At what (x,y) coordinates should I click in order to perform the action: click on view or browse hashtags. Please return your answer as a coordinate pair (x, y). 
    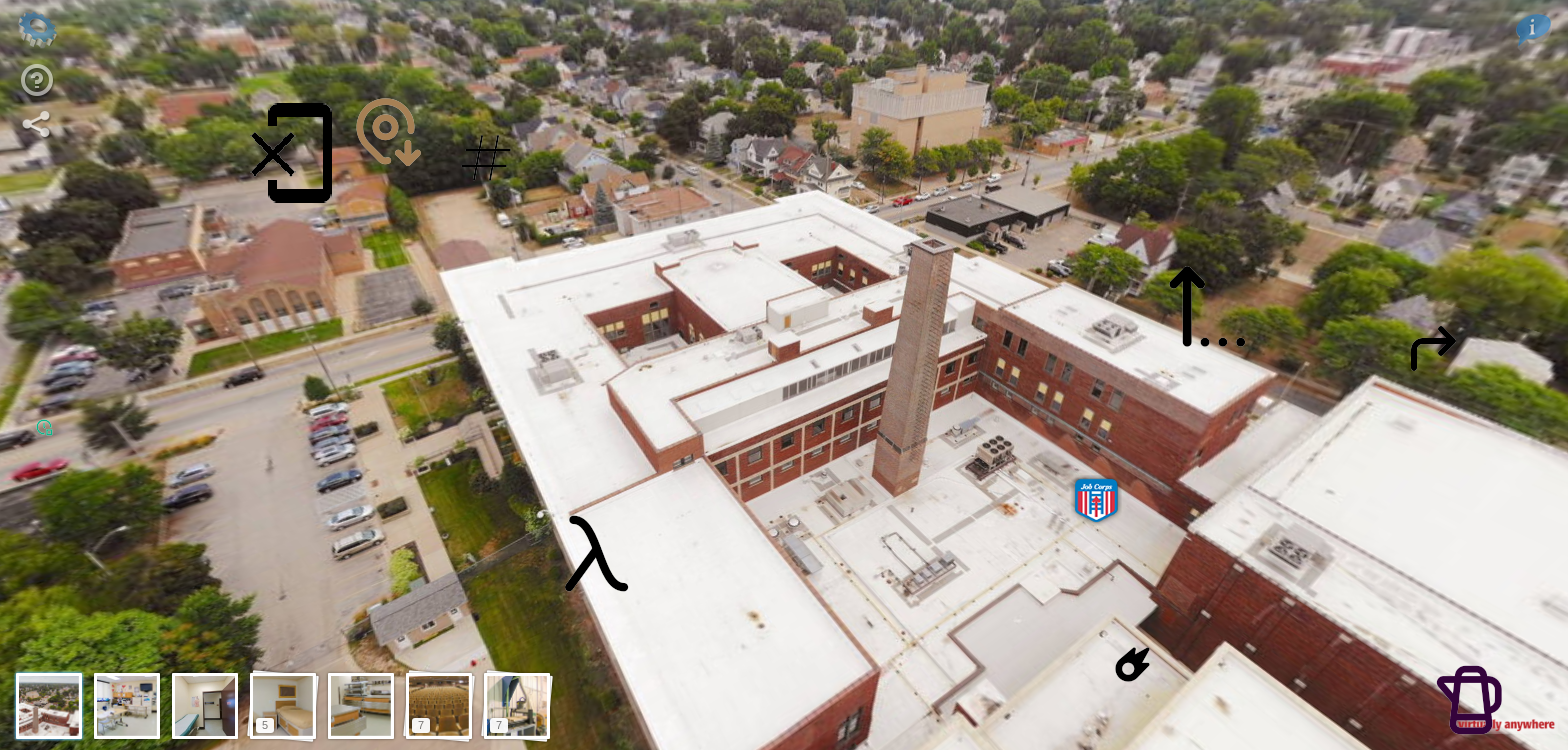
    Looking at the image, I should click on (486, 158).